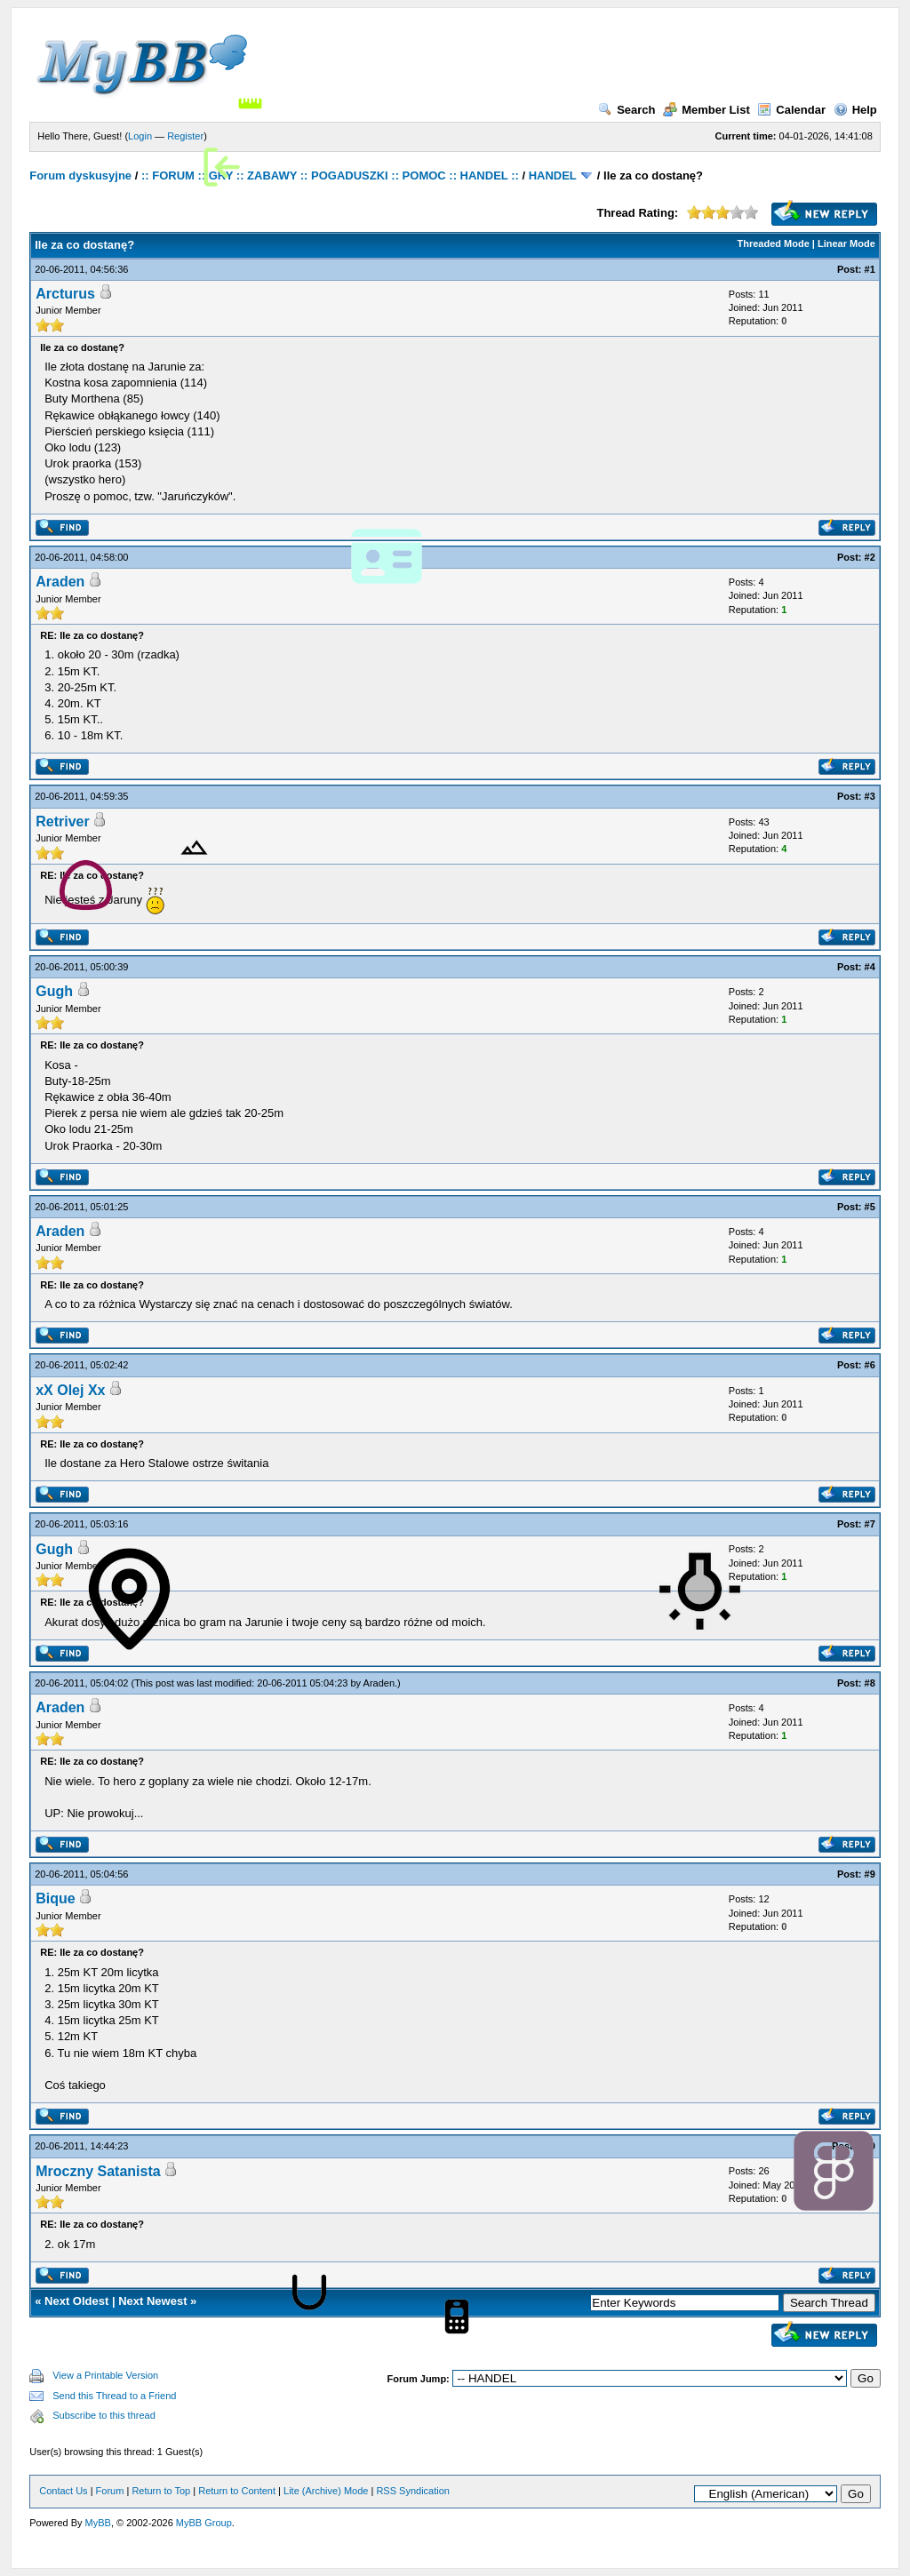 This screenshot has height=2576, width=910. Describe the element at coordinates (834, 2171) in the screenshot. I see `open Figma design app` at that location.